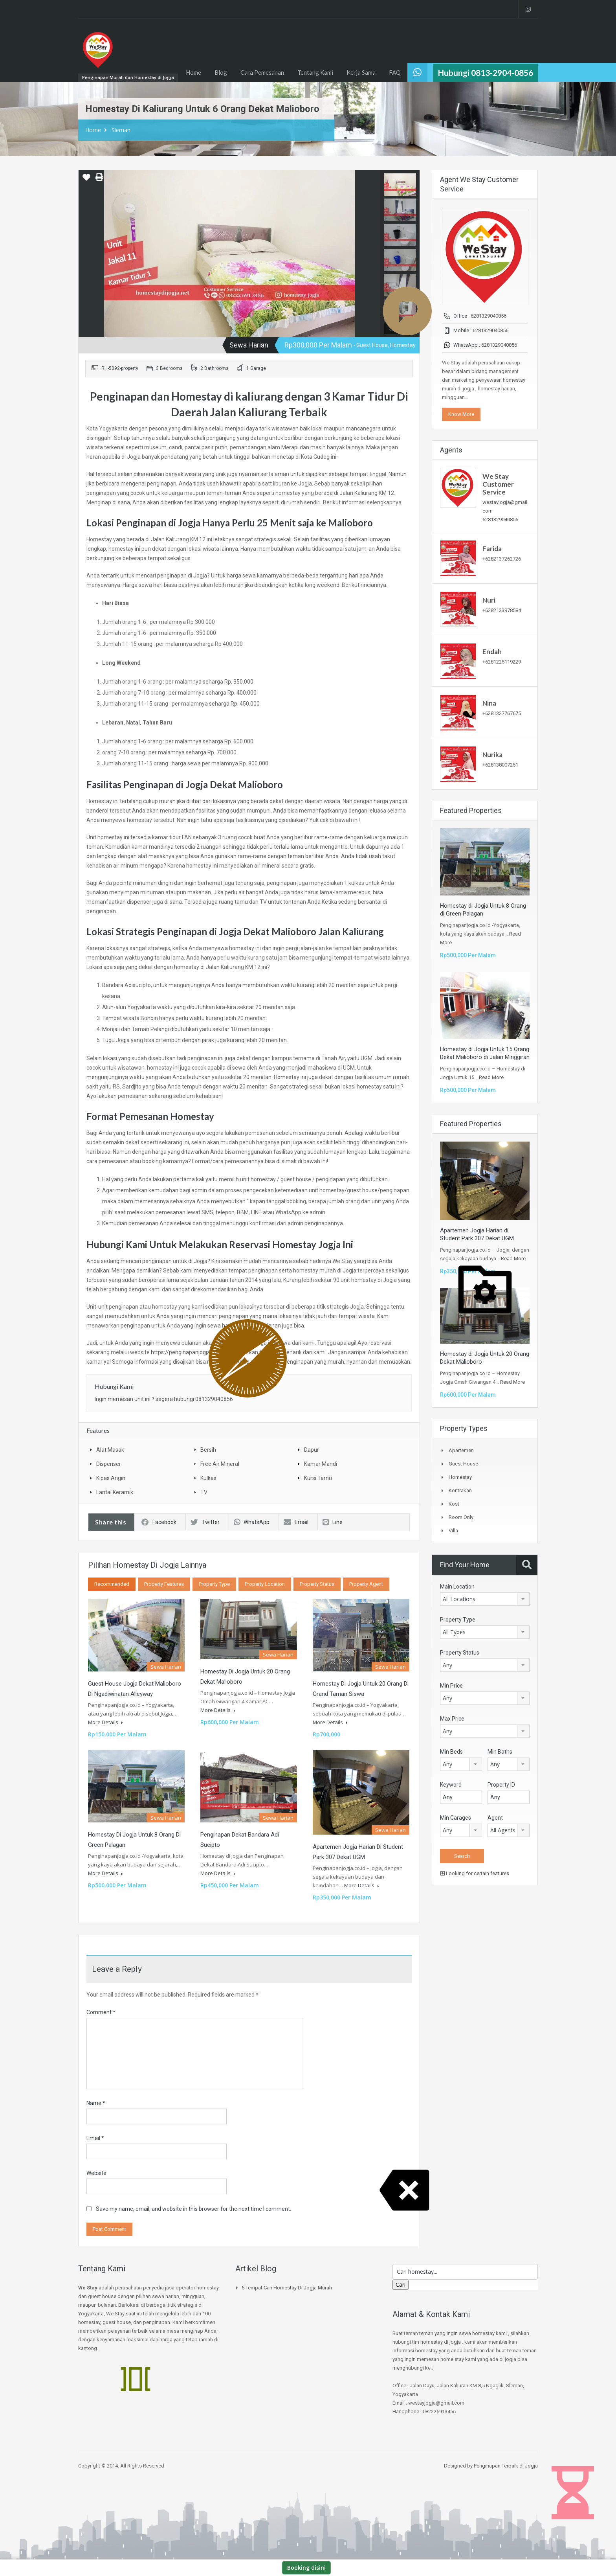 Image resolution: width=616 pixels, height=2576 pixels. I want to click on indicates a process is loading or in progress, so click(573, 2493).